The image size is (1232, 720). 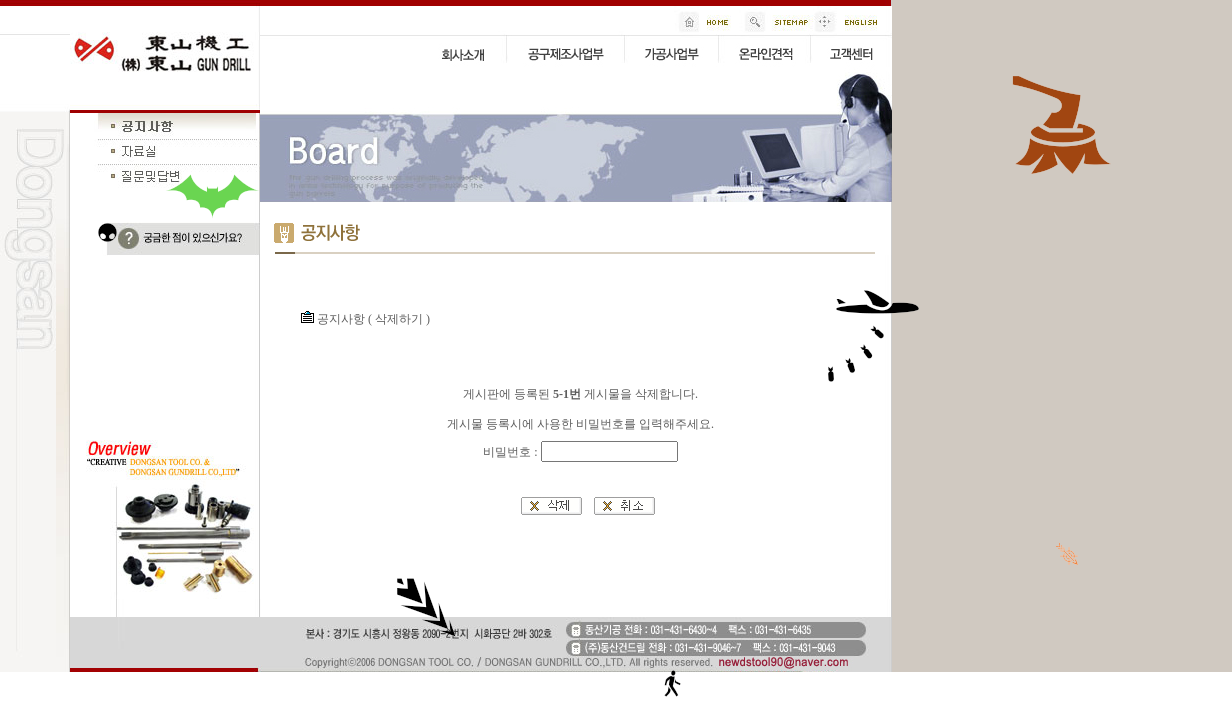 What do you see at coordinates (672, 683) in the screenshot?
I see `switch to walking directions` at bounding box center [672, 683].